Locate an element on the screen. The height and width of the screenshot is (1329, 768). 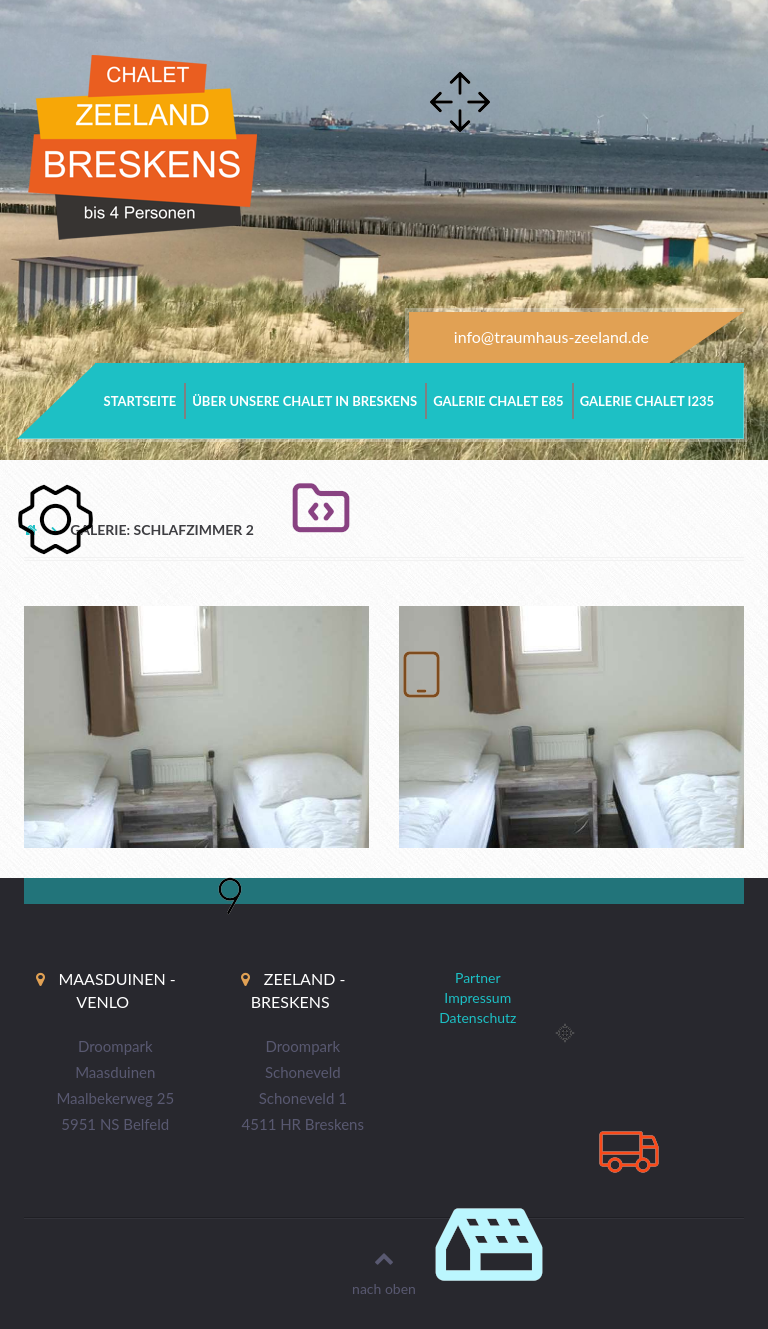
access settings or preferences is located at coordinates (55, 519).